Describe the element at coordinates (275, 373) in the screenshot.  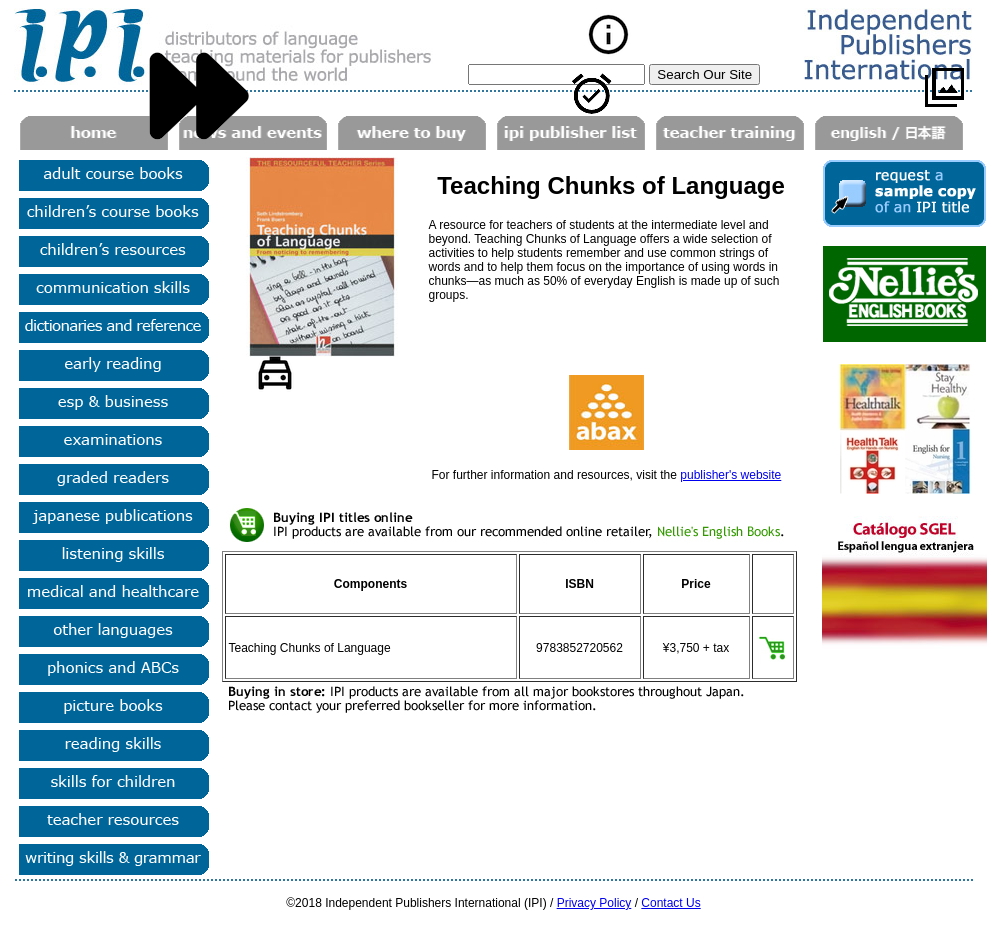
I see `request a taxi or rideshare` at that location.